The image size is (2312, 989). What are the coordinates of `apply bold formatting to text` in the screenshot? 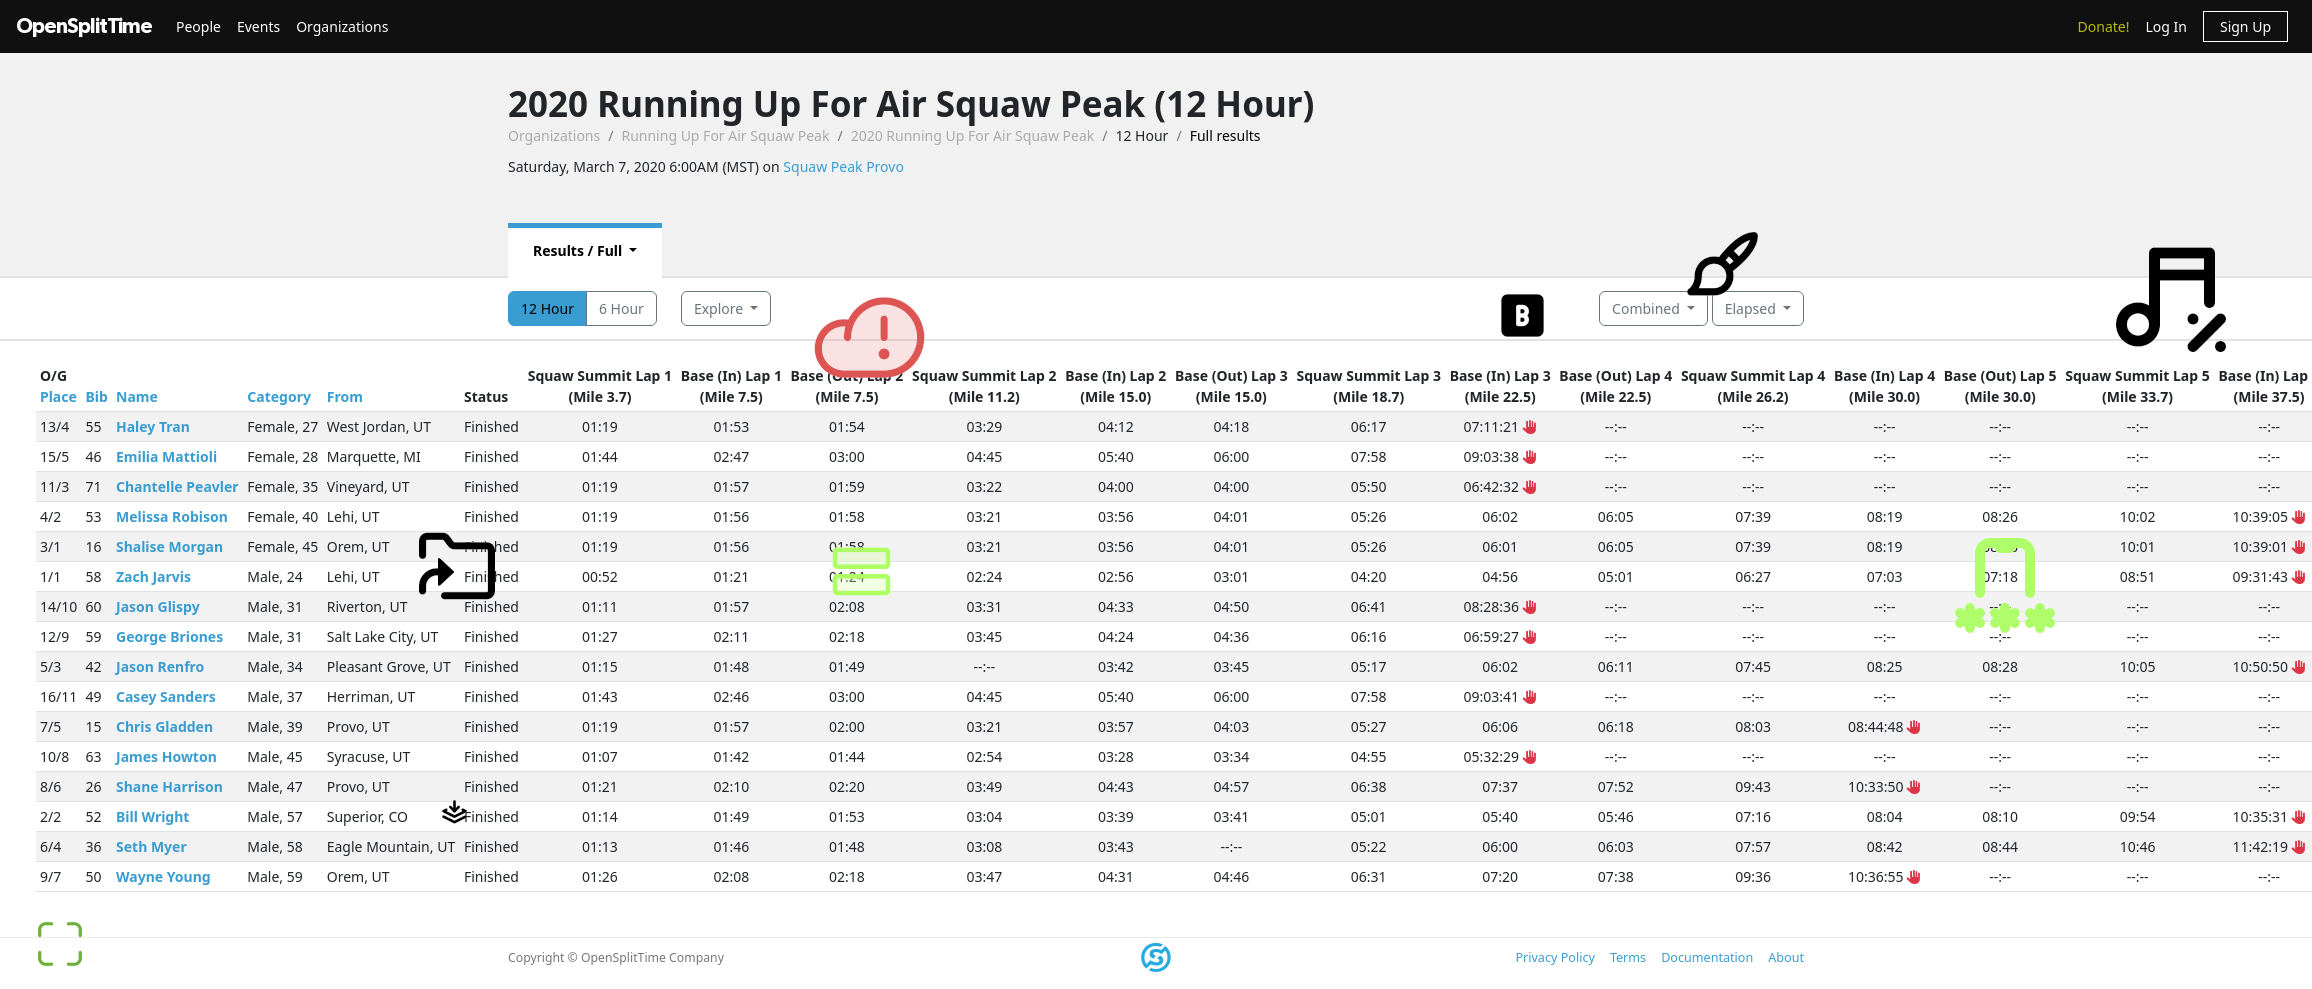 It's located at (1522, 315).